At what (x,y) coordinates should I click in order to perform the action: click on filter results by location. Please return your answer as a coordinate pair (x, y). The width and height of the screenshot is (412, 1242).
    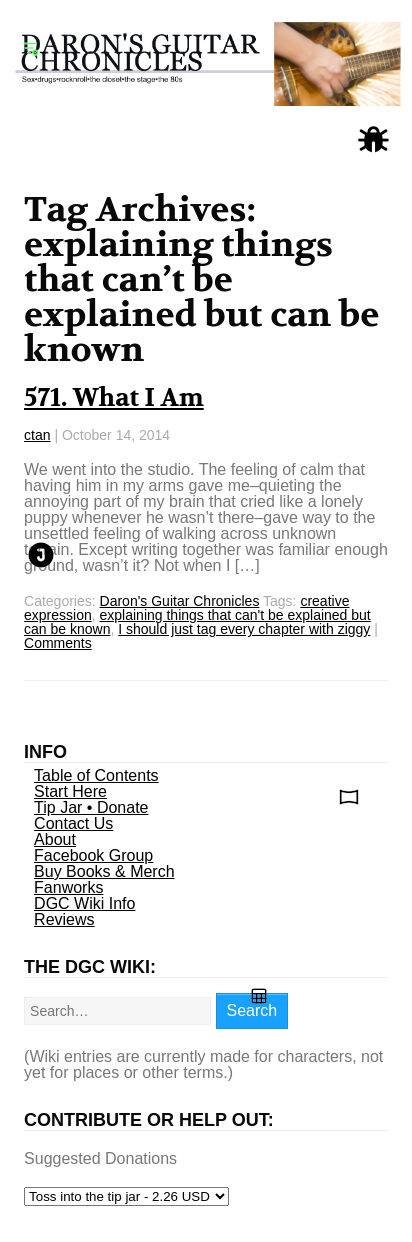
    Looking at the image, I should click on (30, 48).